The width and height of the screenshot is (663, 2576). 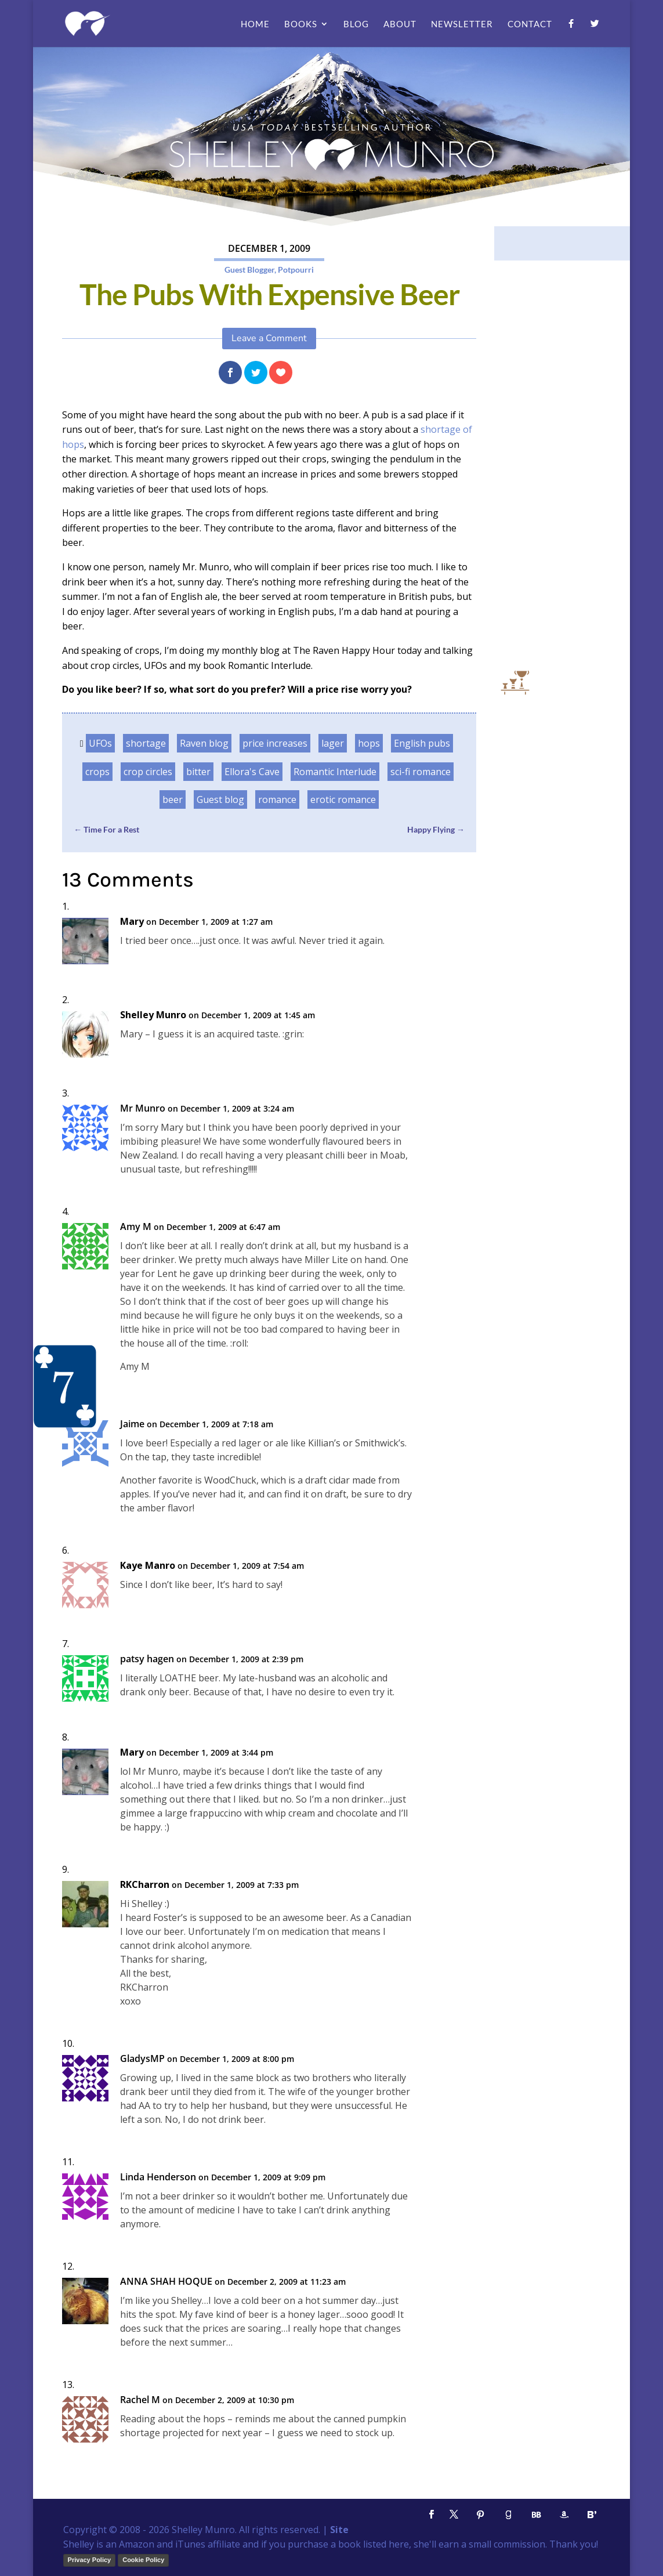 I want to click on view your achievements and awards, so click(x=515, y=682).